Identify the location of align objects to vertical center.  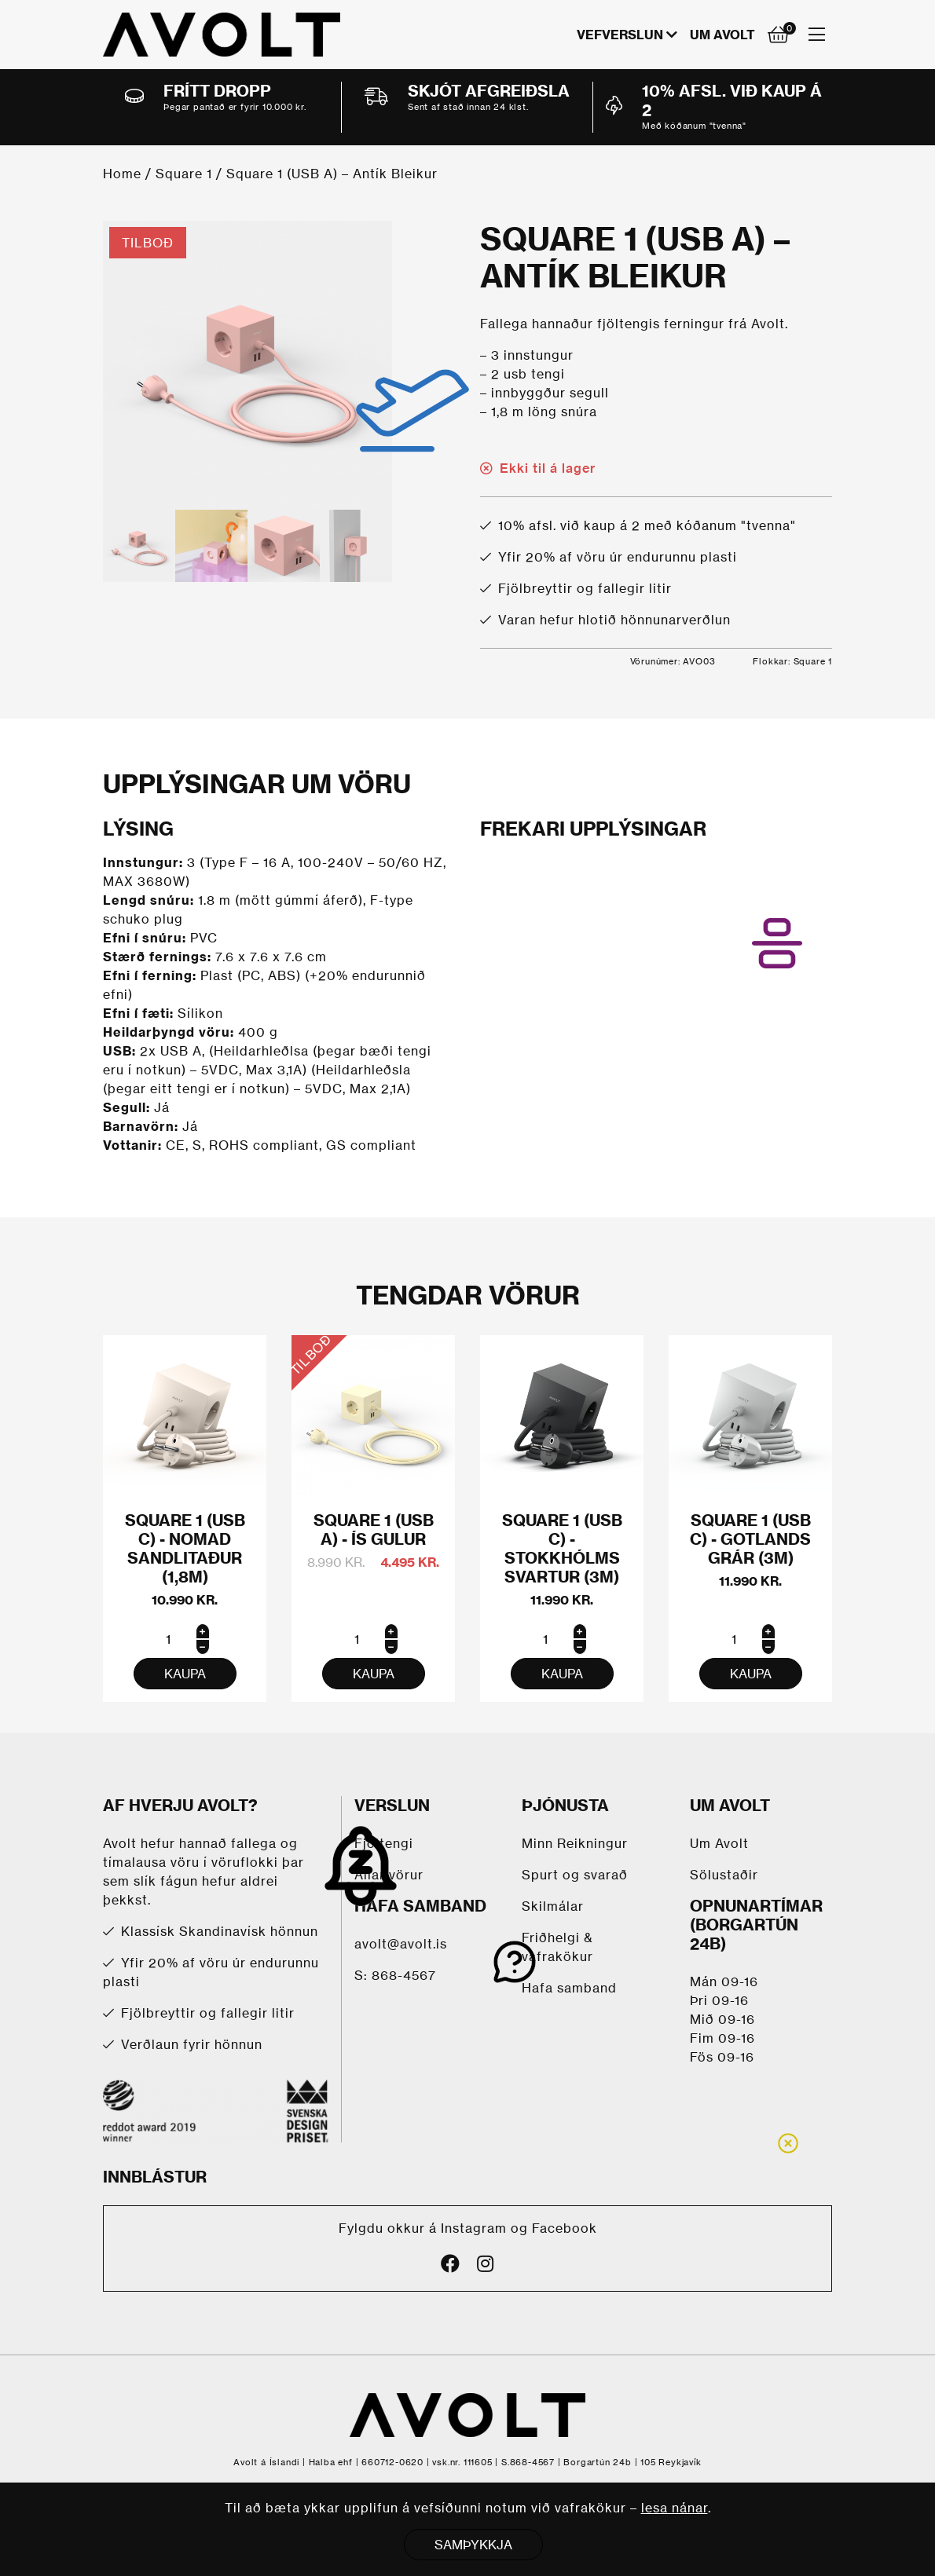
(777, 943).